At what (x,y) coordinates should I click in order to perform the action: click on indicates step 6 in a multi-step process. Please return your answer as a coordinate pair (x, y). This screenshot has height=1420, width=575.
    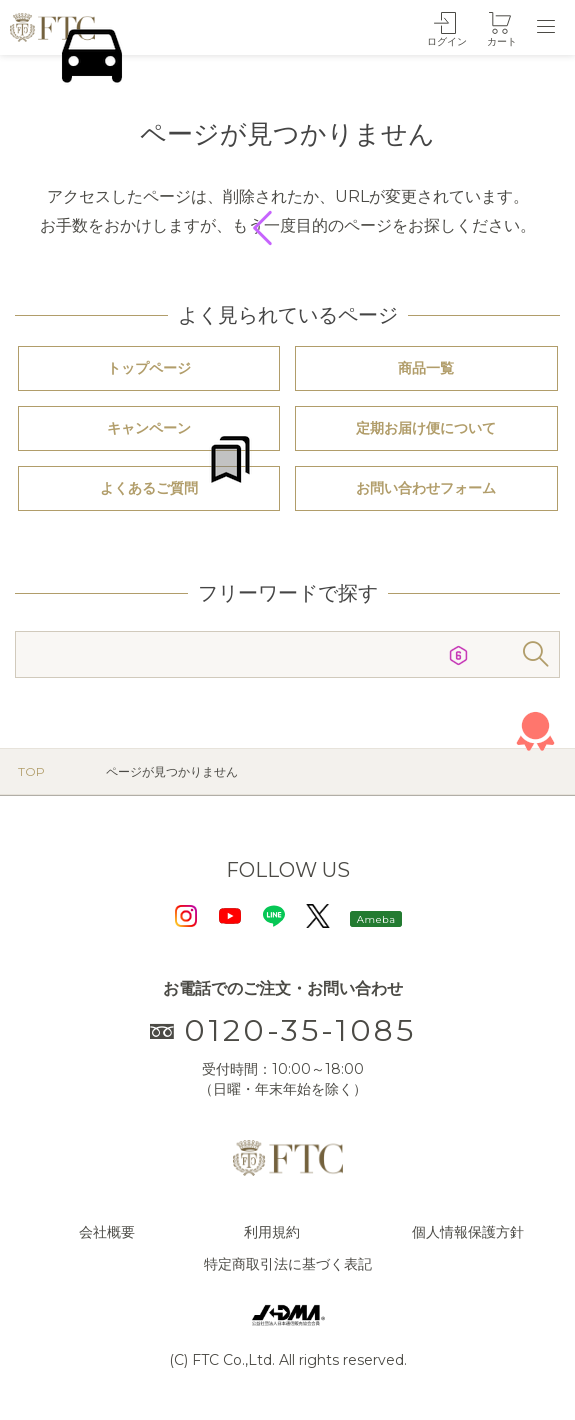
    Looking at the image, I should click on (458, 655).